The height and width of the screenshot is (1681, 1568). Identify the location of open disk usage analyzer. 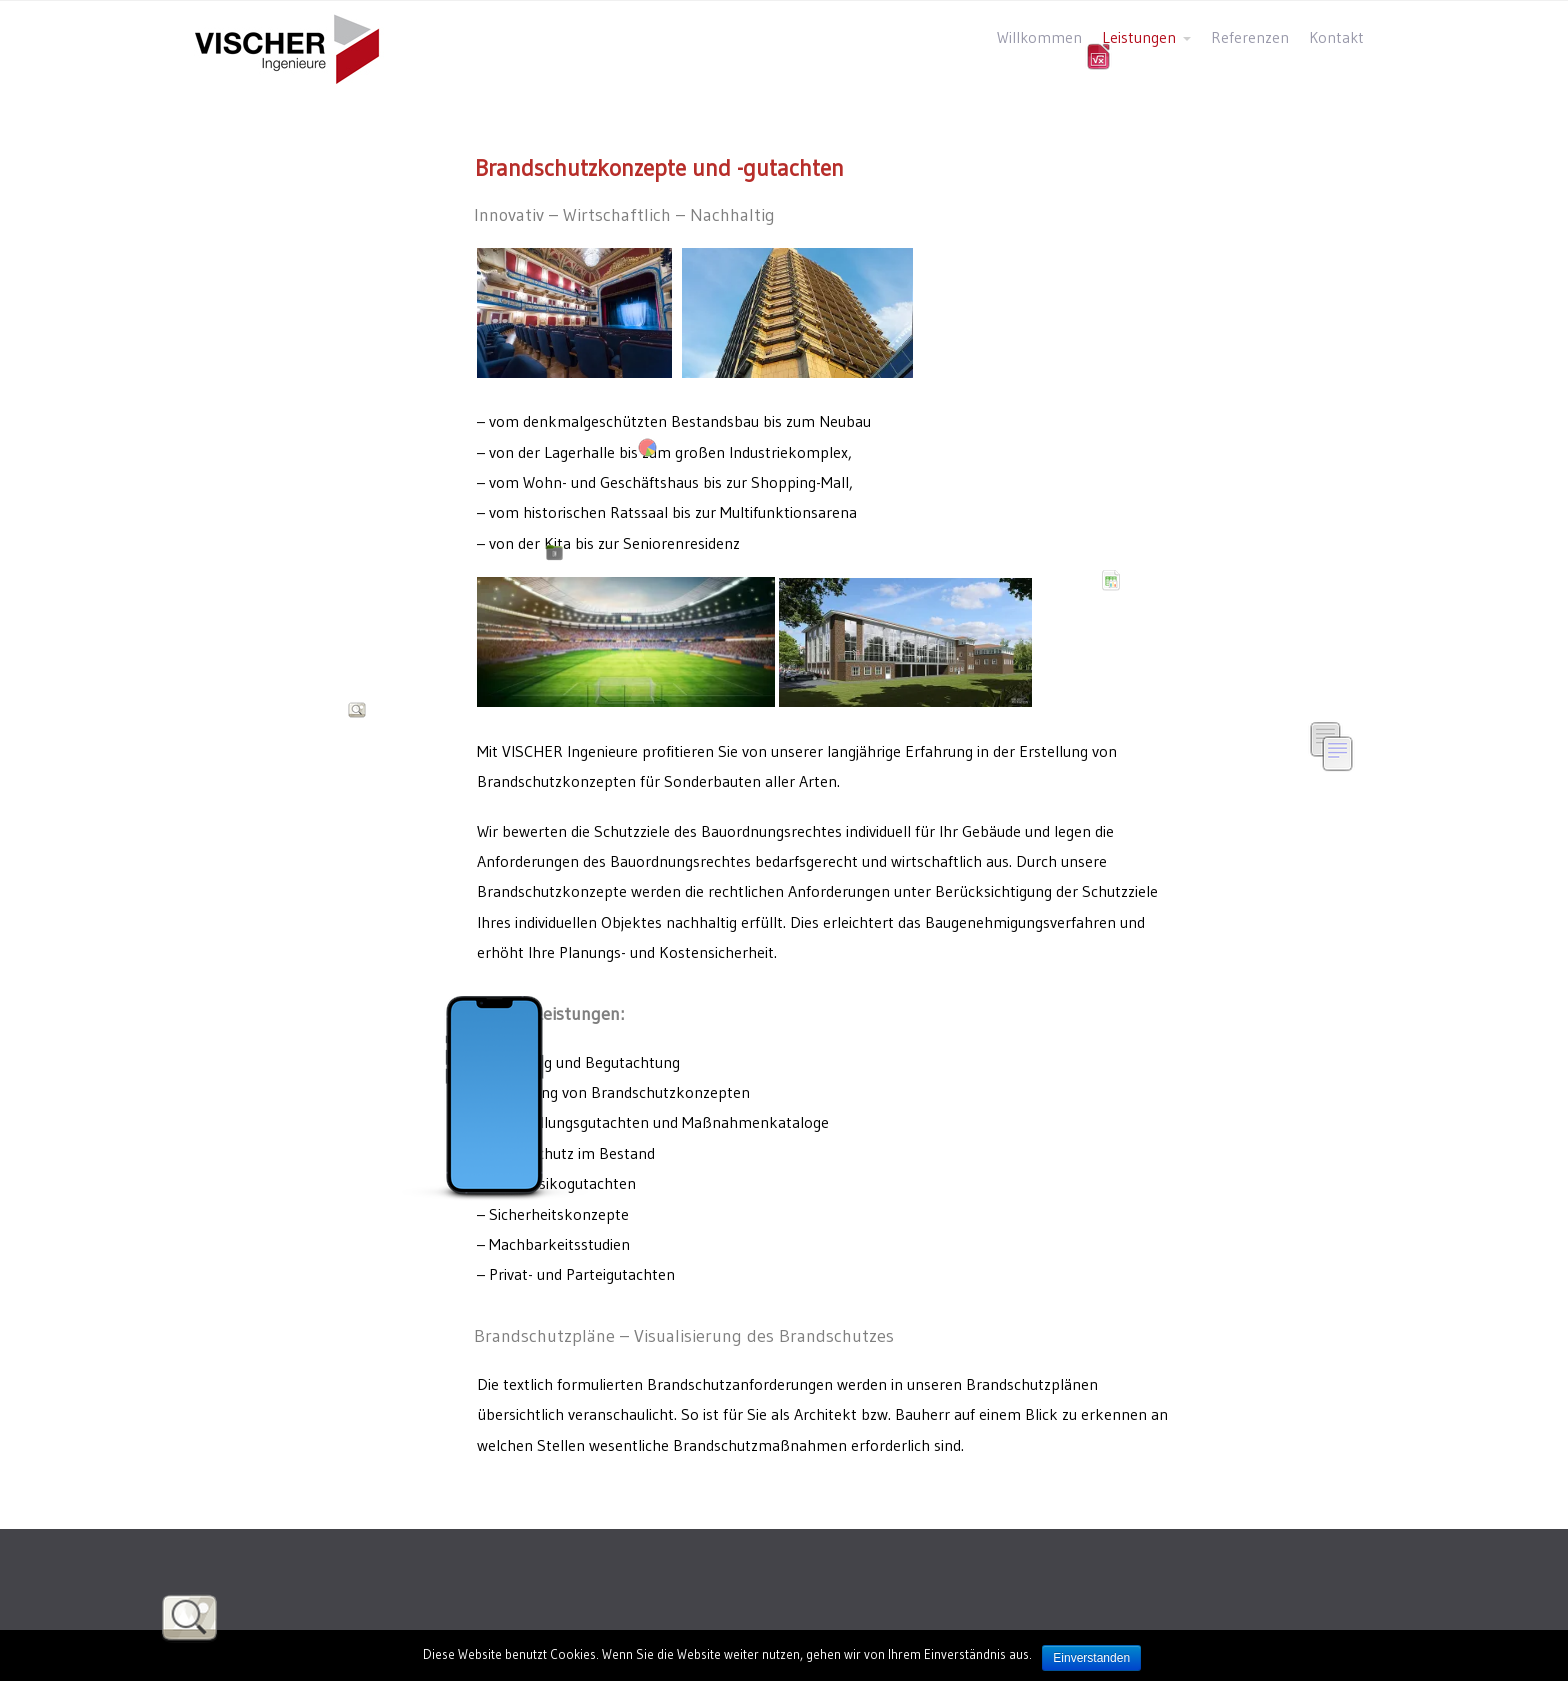
(647, 447).